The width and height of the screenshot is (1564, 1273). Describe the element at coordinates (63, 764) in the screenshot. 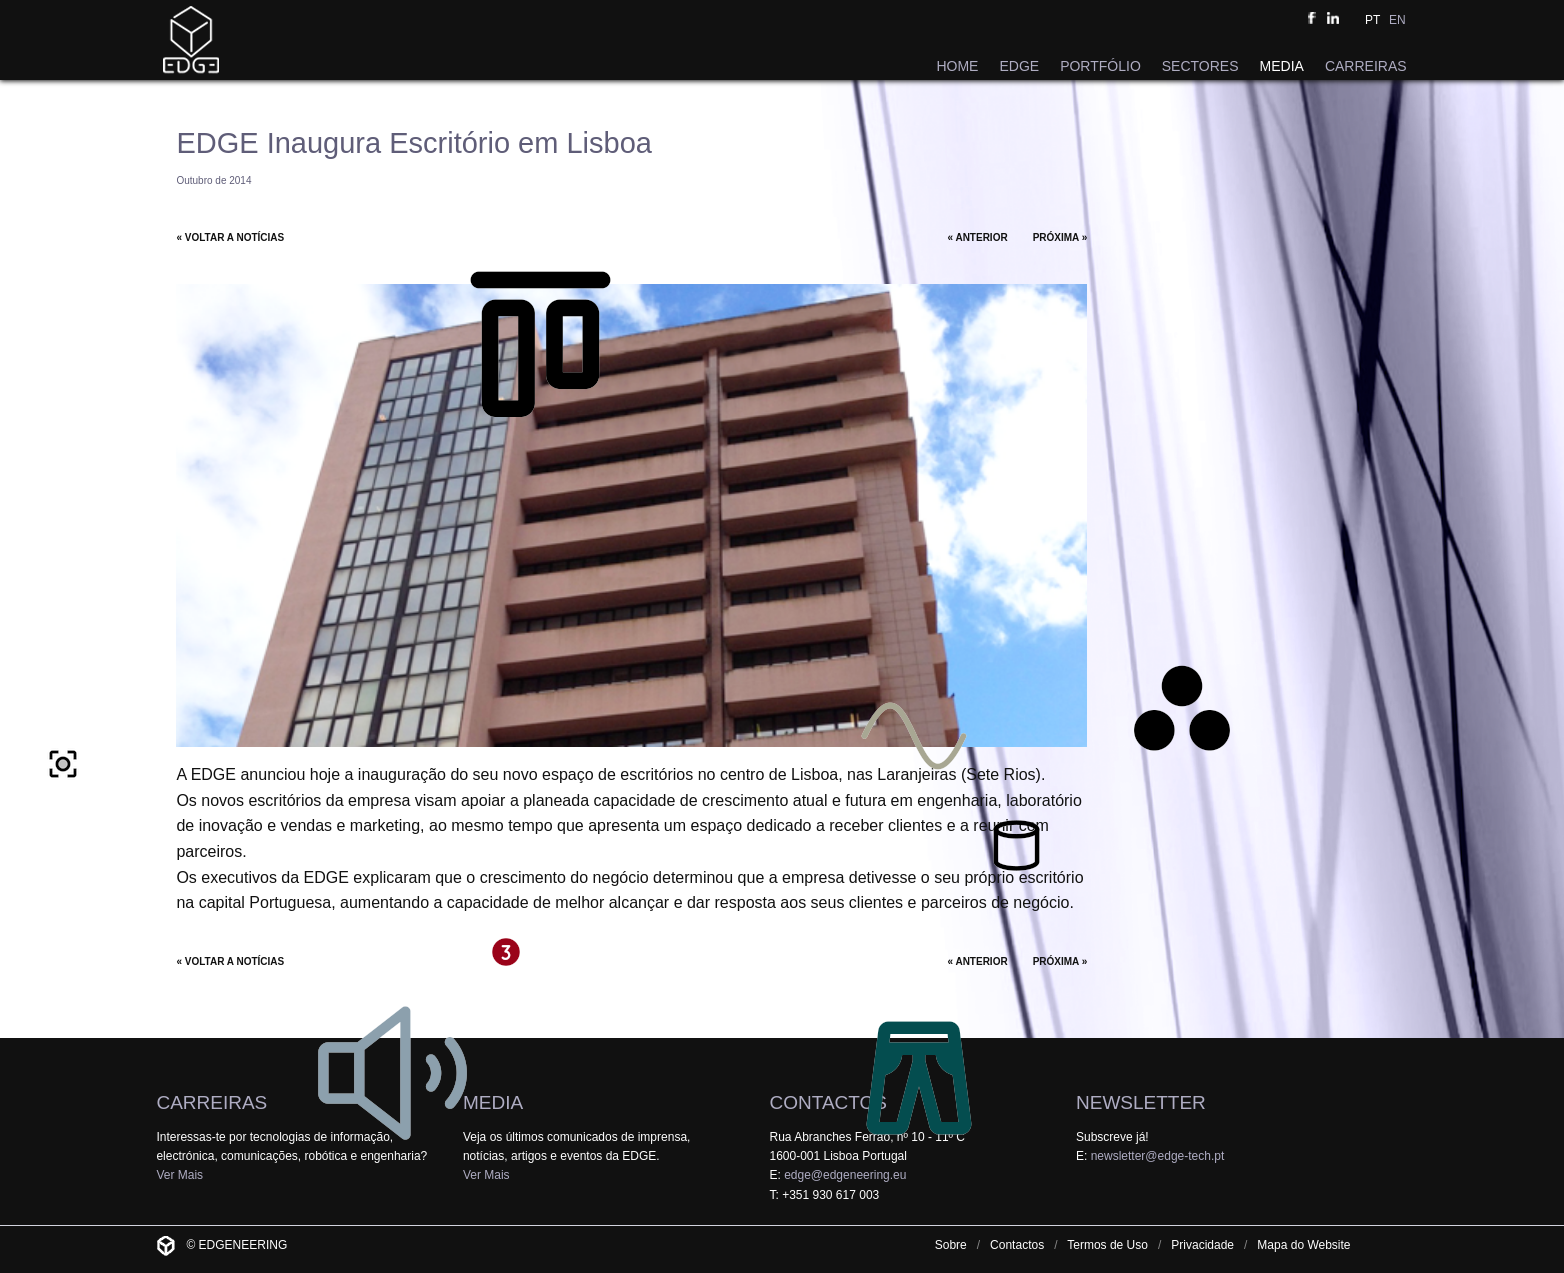

I see `center focus point for camera or image capture` at that location.